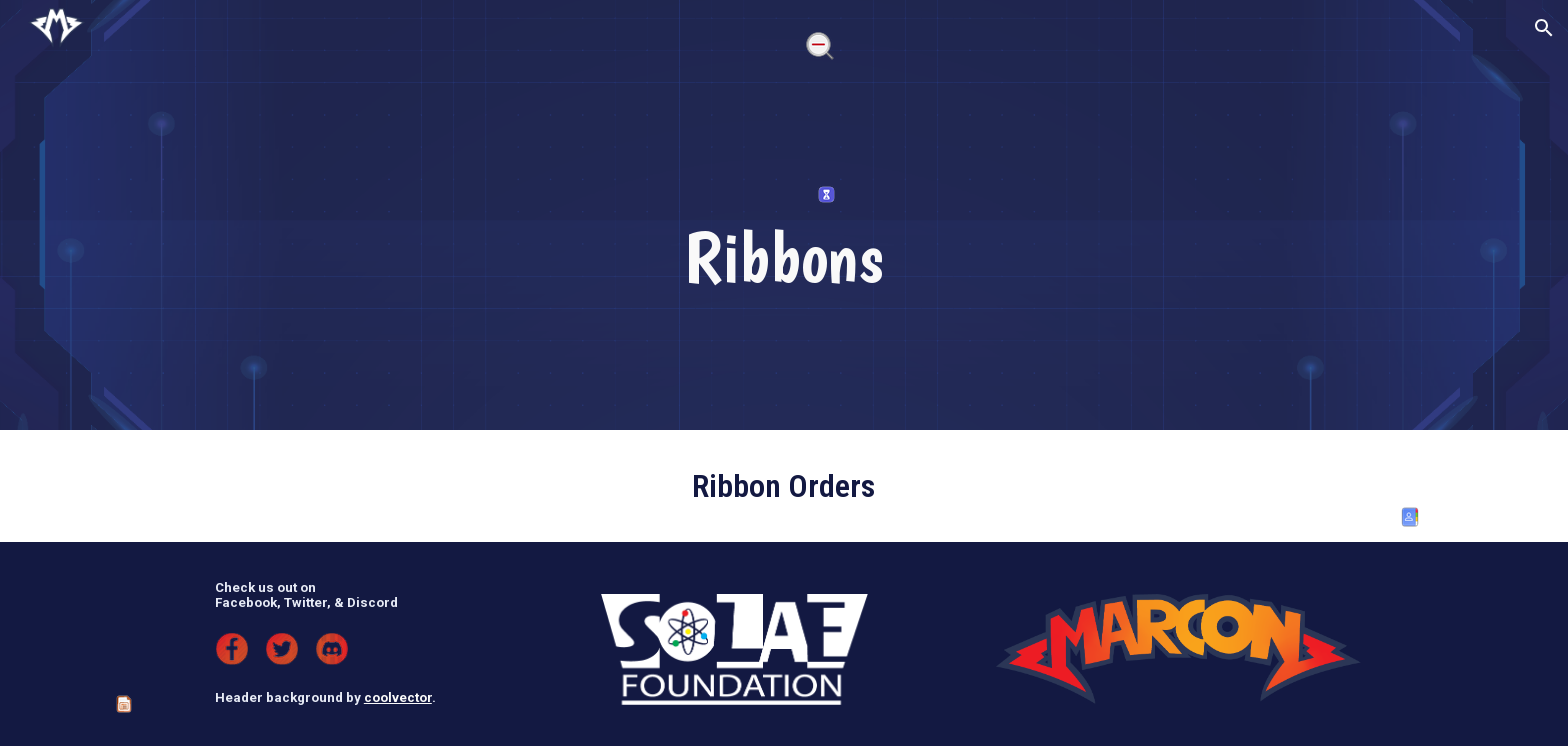  What do you see at coordinates (1410, 517) in the screenshot?
I see `open your contacts or address book` at bounding box center [1410, 517].